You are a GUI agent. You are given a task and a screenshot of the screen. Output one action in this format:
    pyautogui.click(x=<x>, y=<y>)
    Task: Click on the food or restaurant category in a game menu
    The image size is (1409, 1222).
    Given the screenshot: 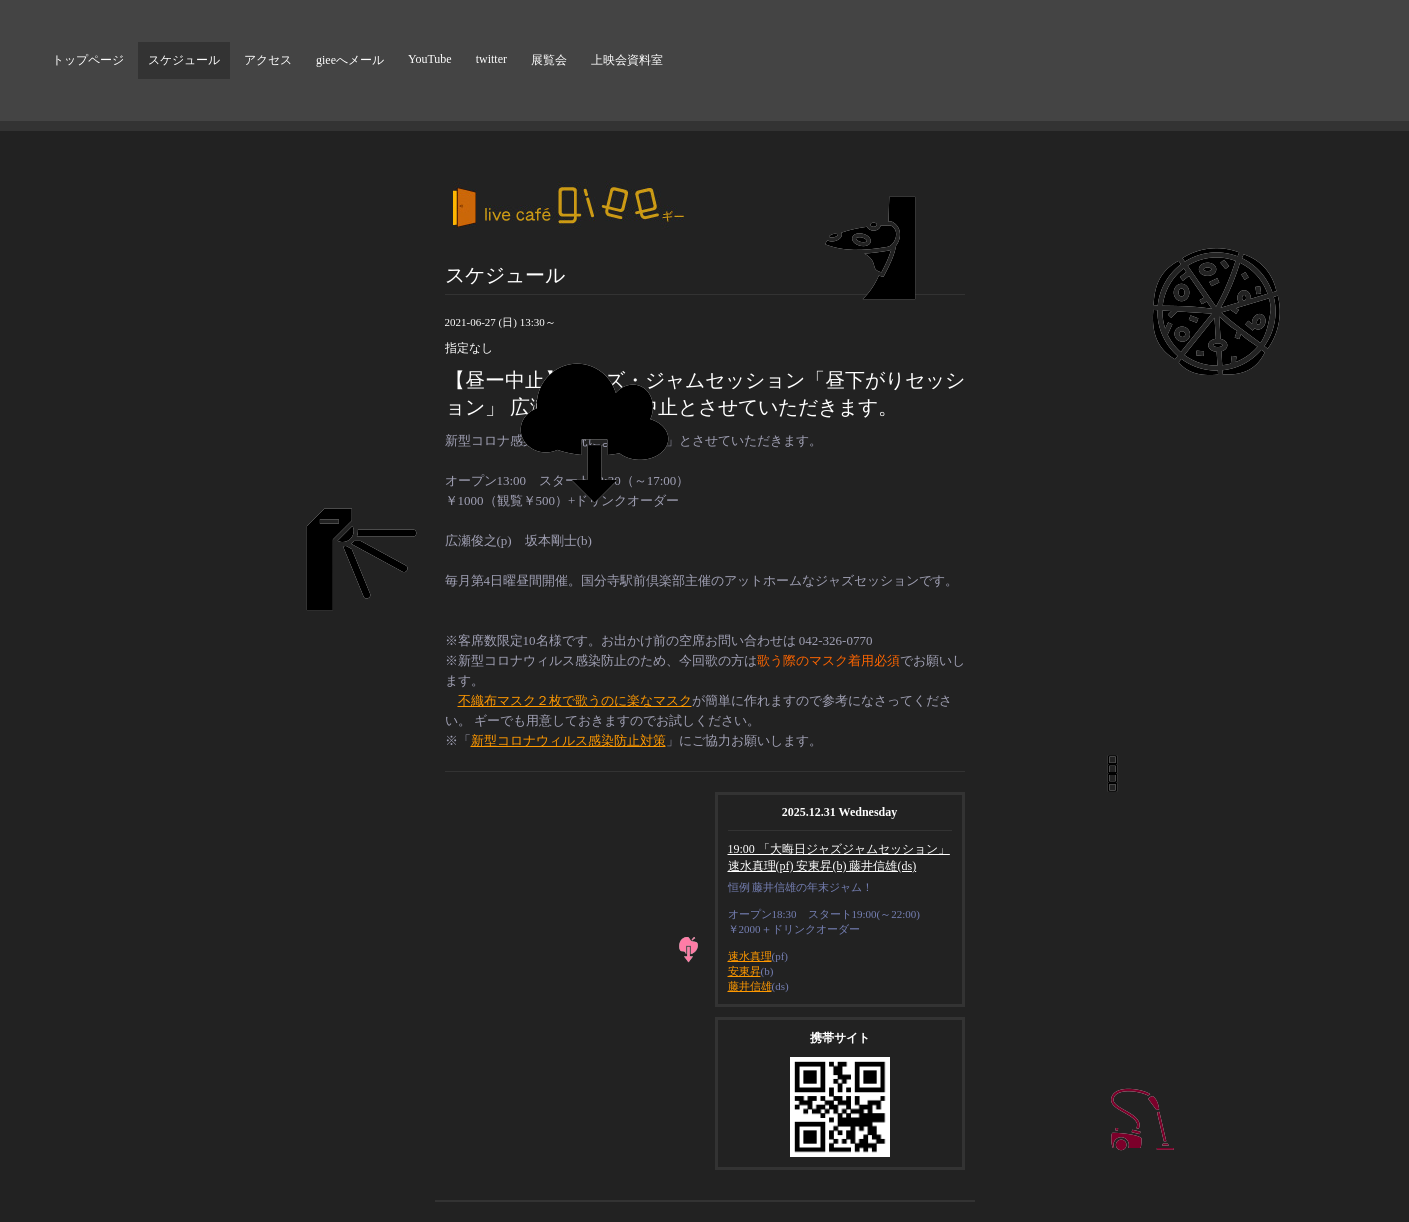 What is the action you would take?
    pyautogui.click(x=1216, y=311)
    